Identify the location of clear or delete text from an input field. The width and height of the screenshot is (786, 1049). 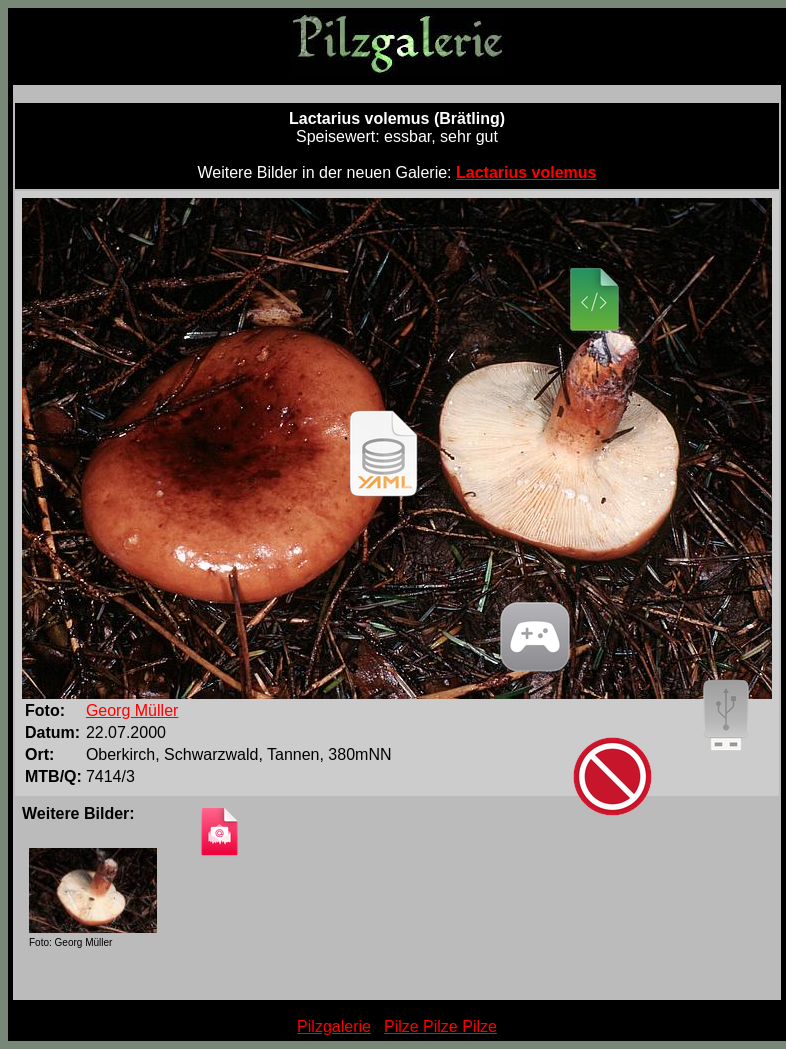
(612, 776).